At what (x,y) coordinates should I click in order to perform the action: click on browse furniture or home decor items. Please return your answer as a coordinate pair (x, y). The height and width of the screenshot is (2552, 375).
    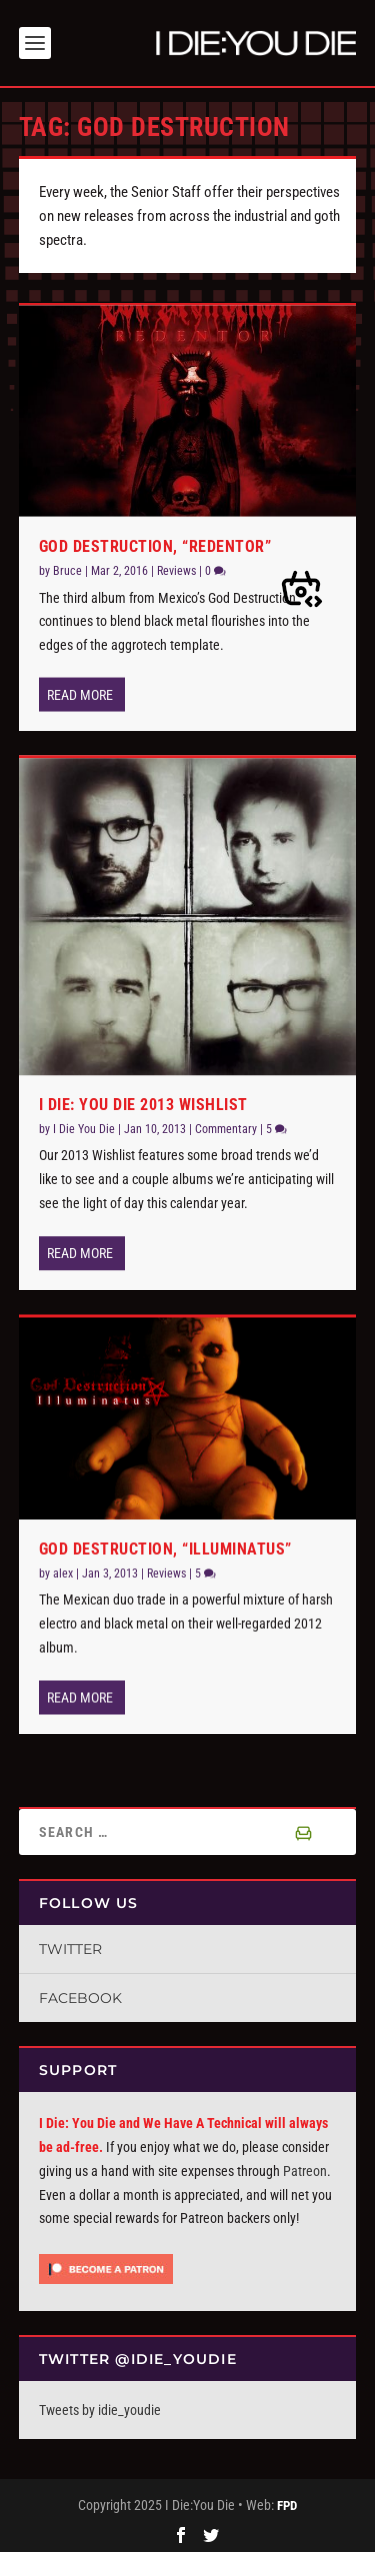
    Looking at the image, I should click on (303, 1833).